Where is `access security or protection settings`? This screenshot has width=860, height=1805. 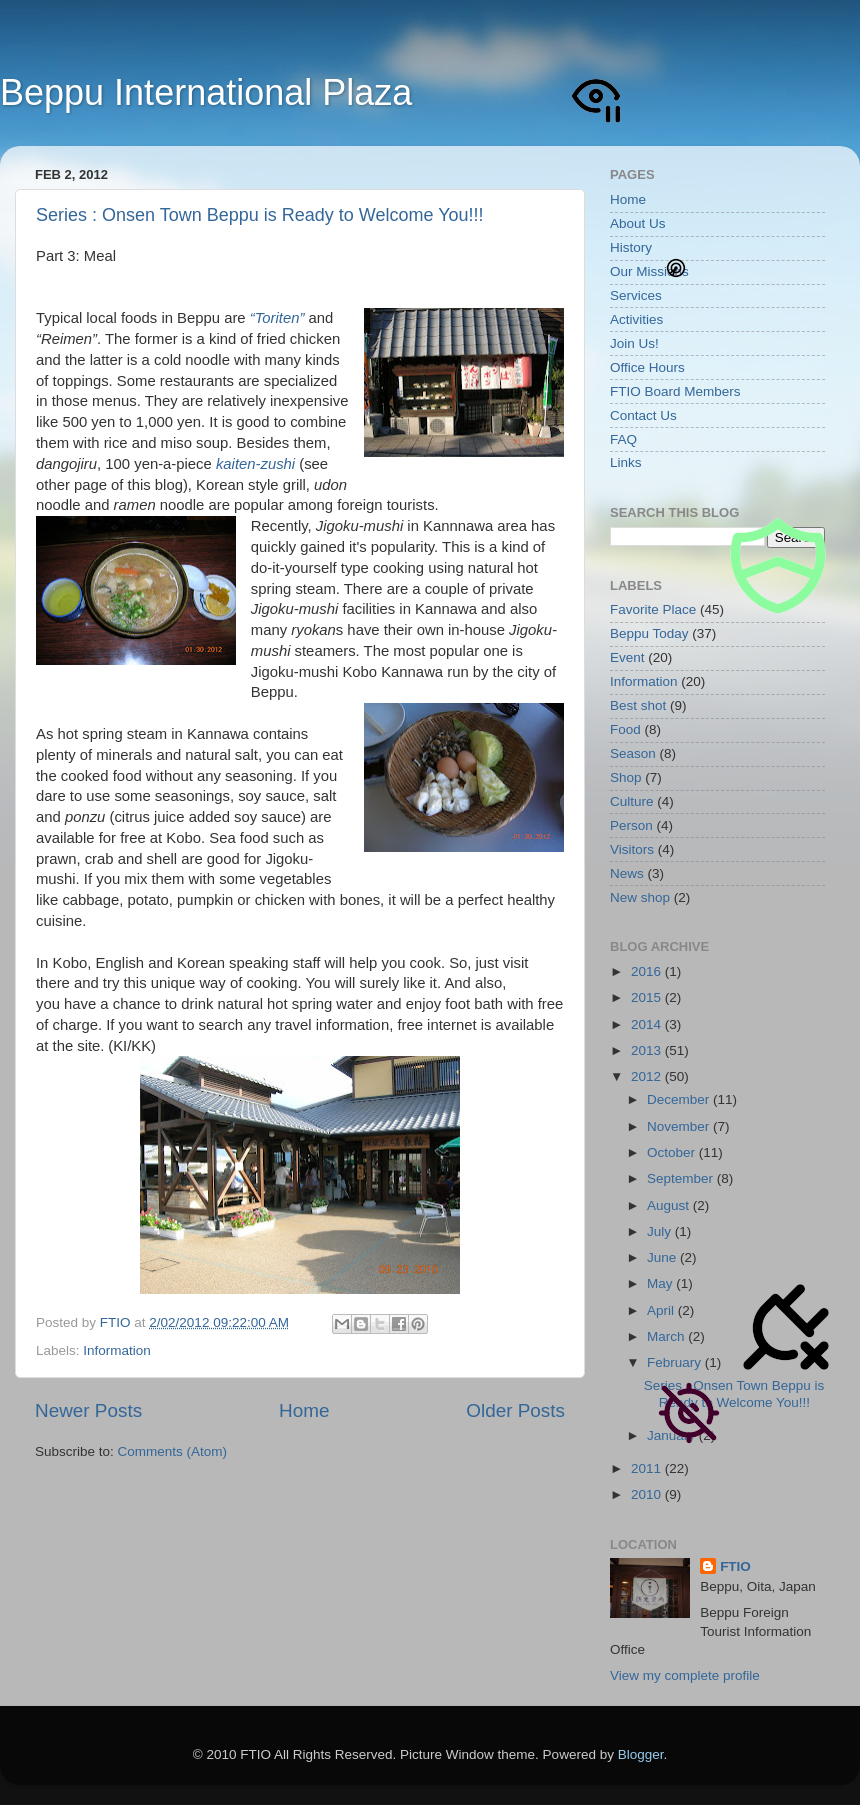
access security or protection settings is located at coordinates (778, 566).